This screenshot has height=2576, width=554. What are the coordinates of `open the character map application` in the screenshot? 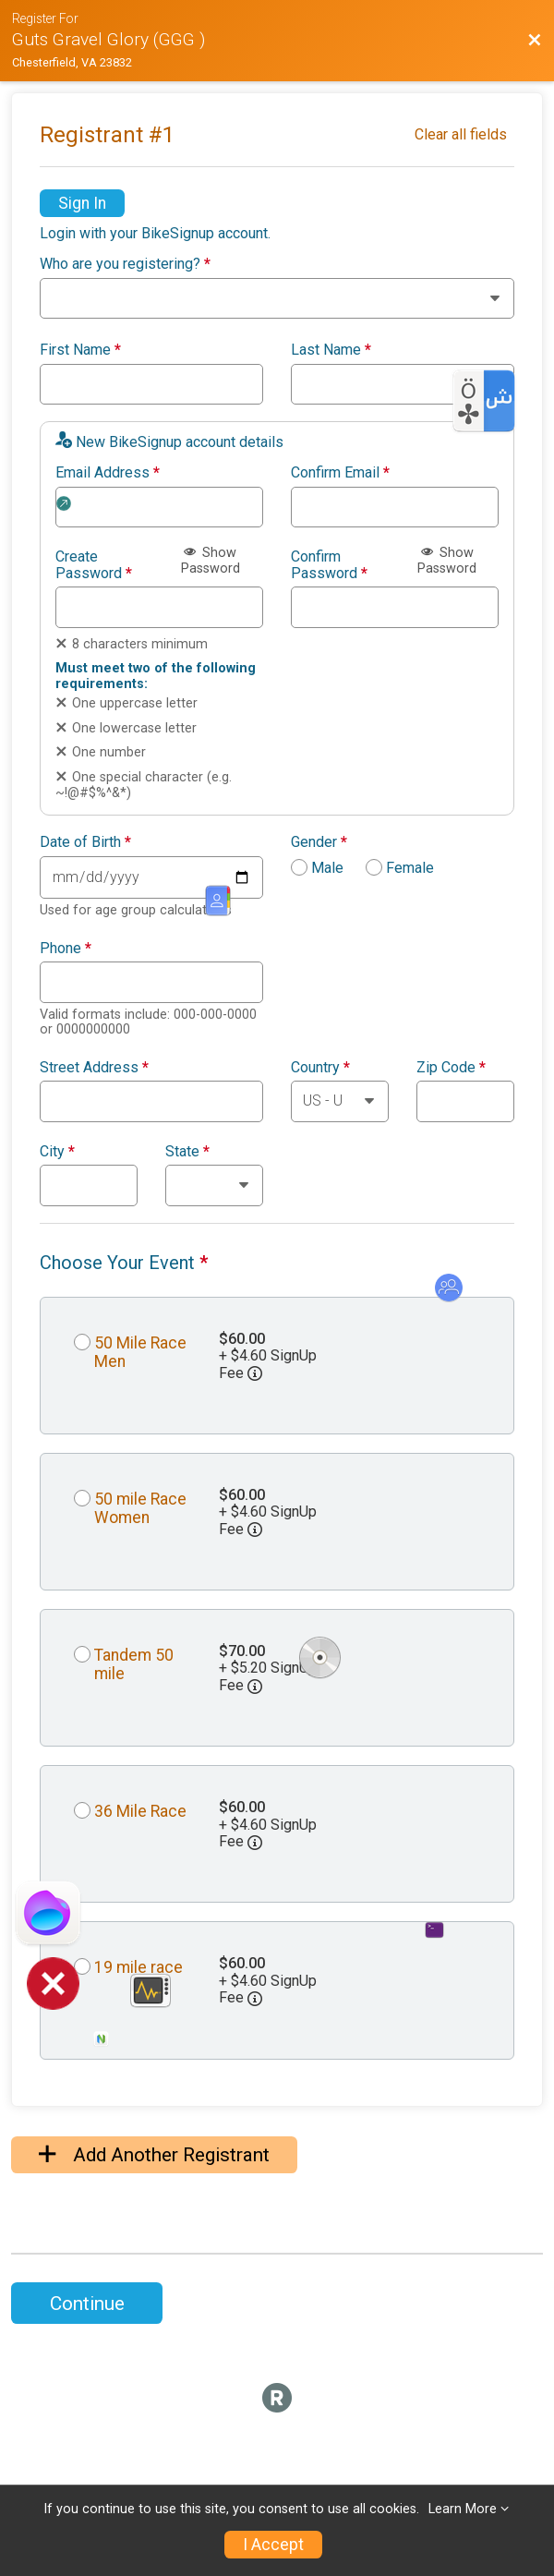 It's located at (484, 401).